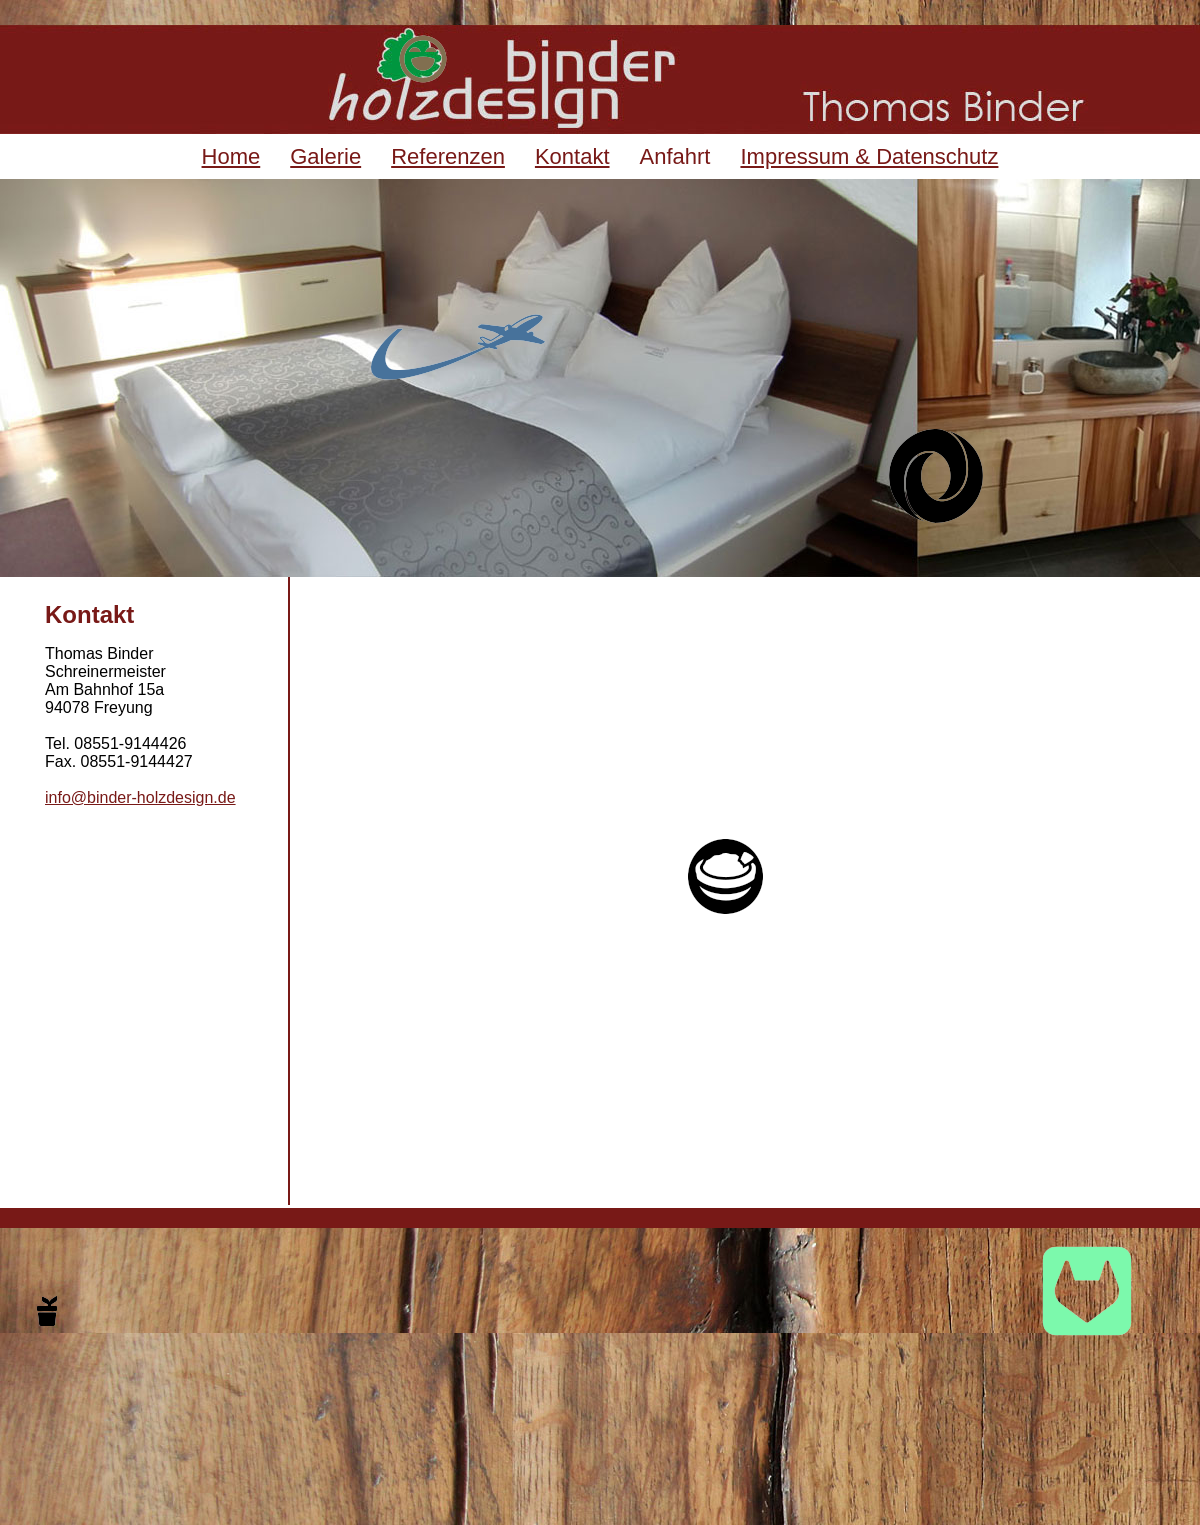 The height and width of the screenshot is (1525, 1200). Describe the element at coordinates (1087, 1291) in the screenshot. I see `open GitLab` at that location.